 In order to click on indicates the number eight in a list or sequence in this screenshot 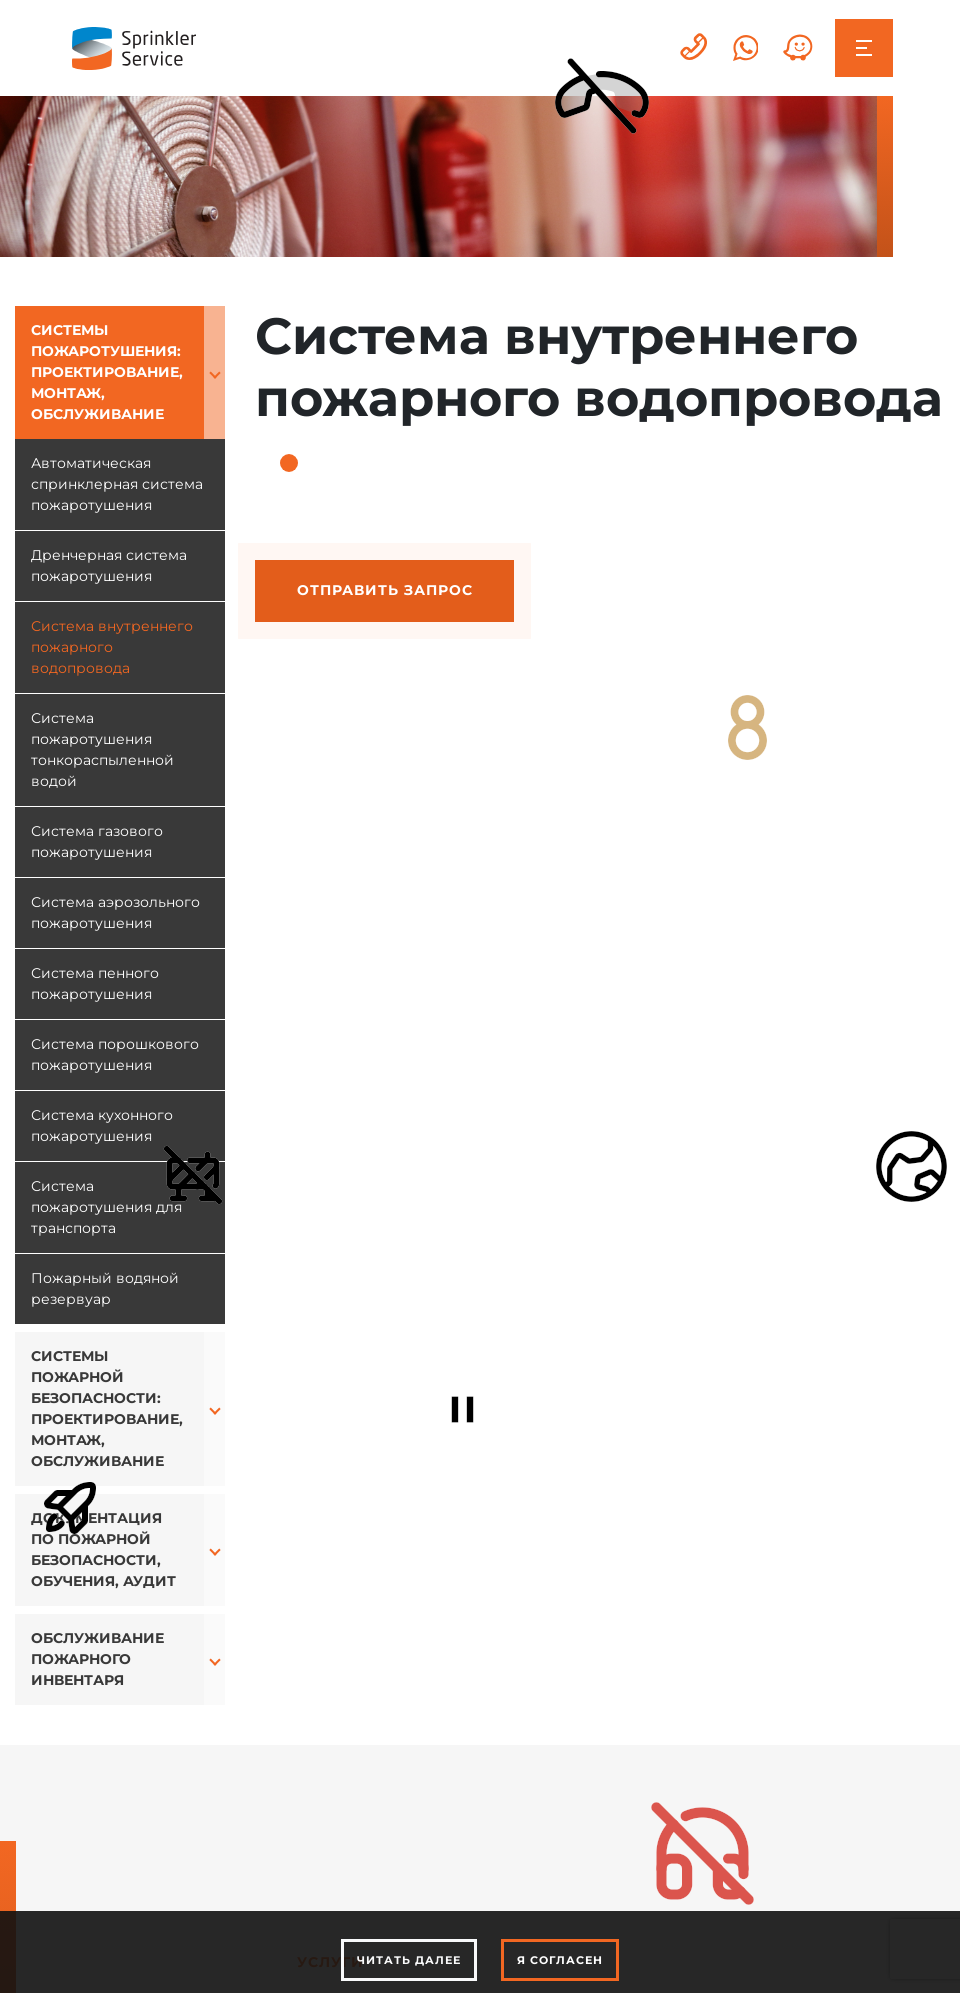, I will do `click(747, 727)`.